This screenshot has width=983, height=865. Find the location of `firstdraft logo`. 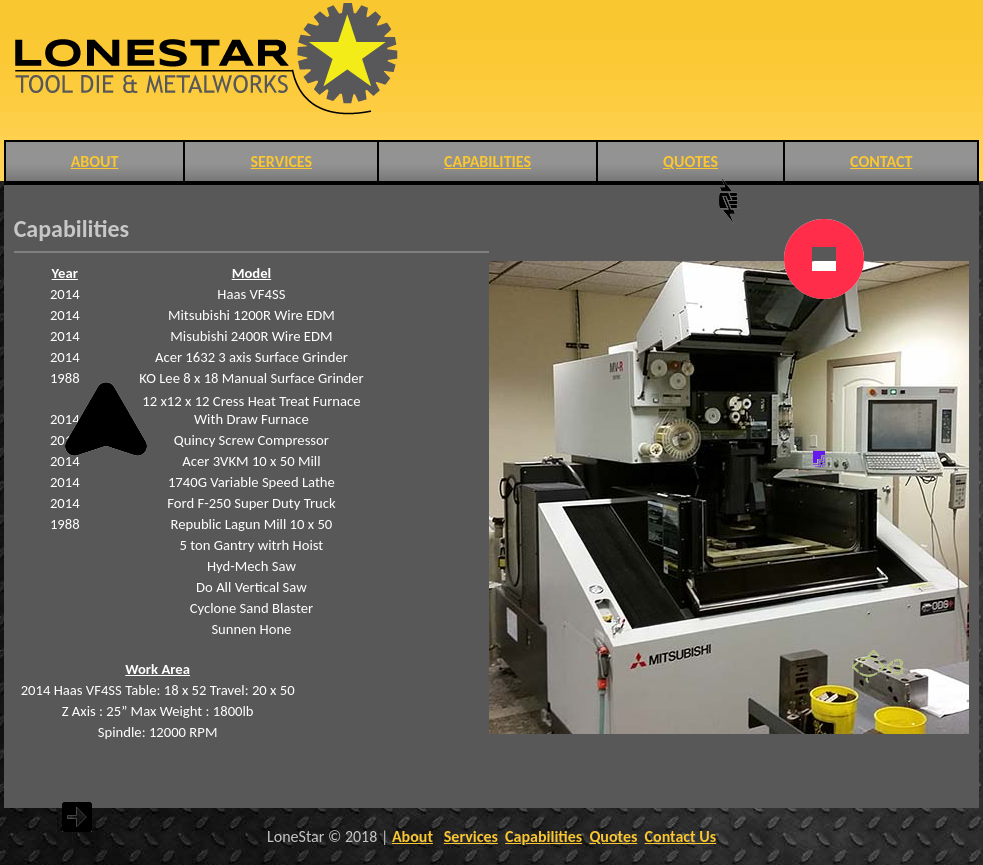

firstdraft logo is located at coordinates (819, 459).